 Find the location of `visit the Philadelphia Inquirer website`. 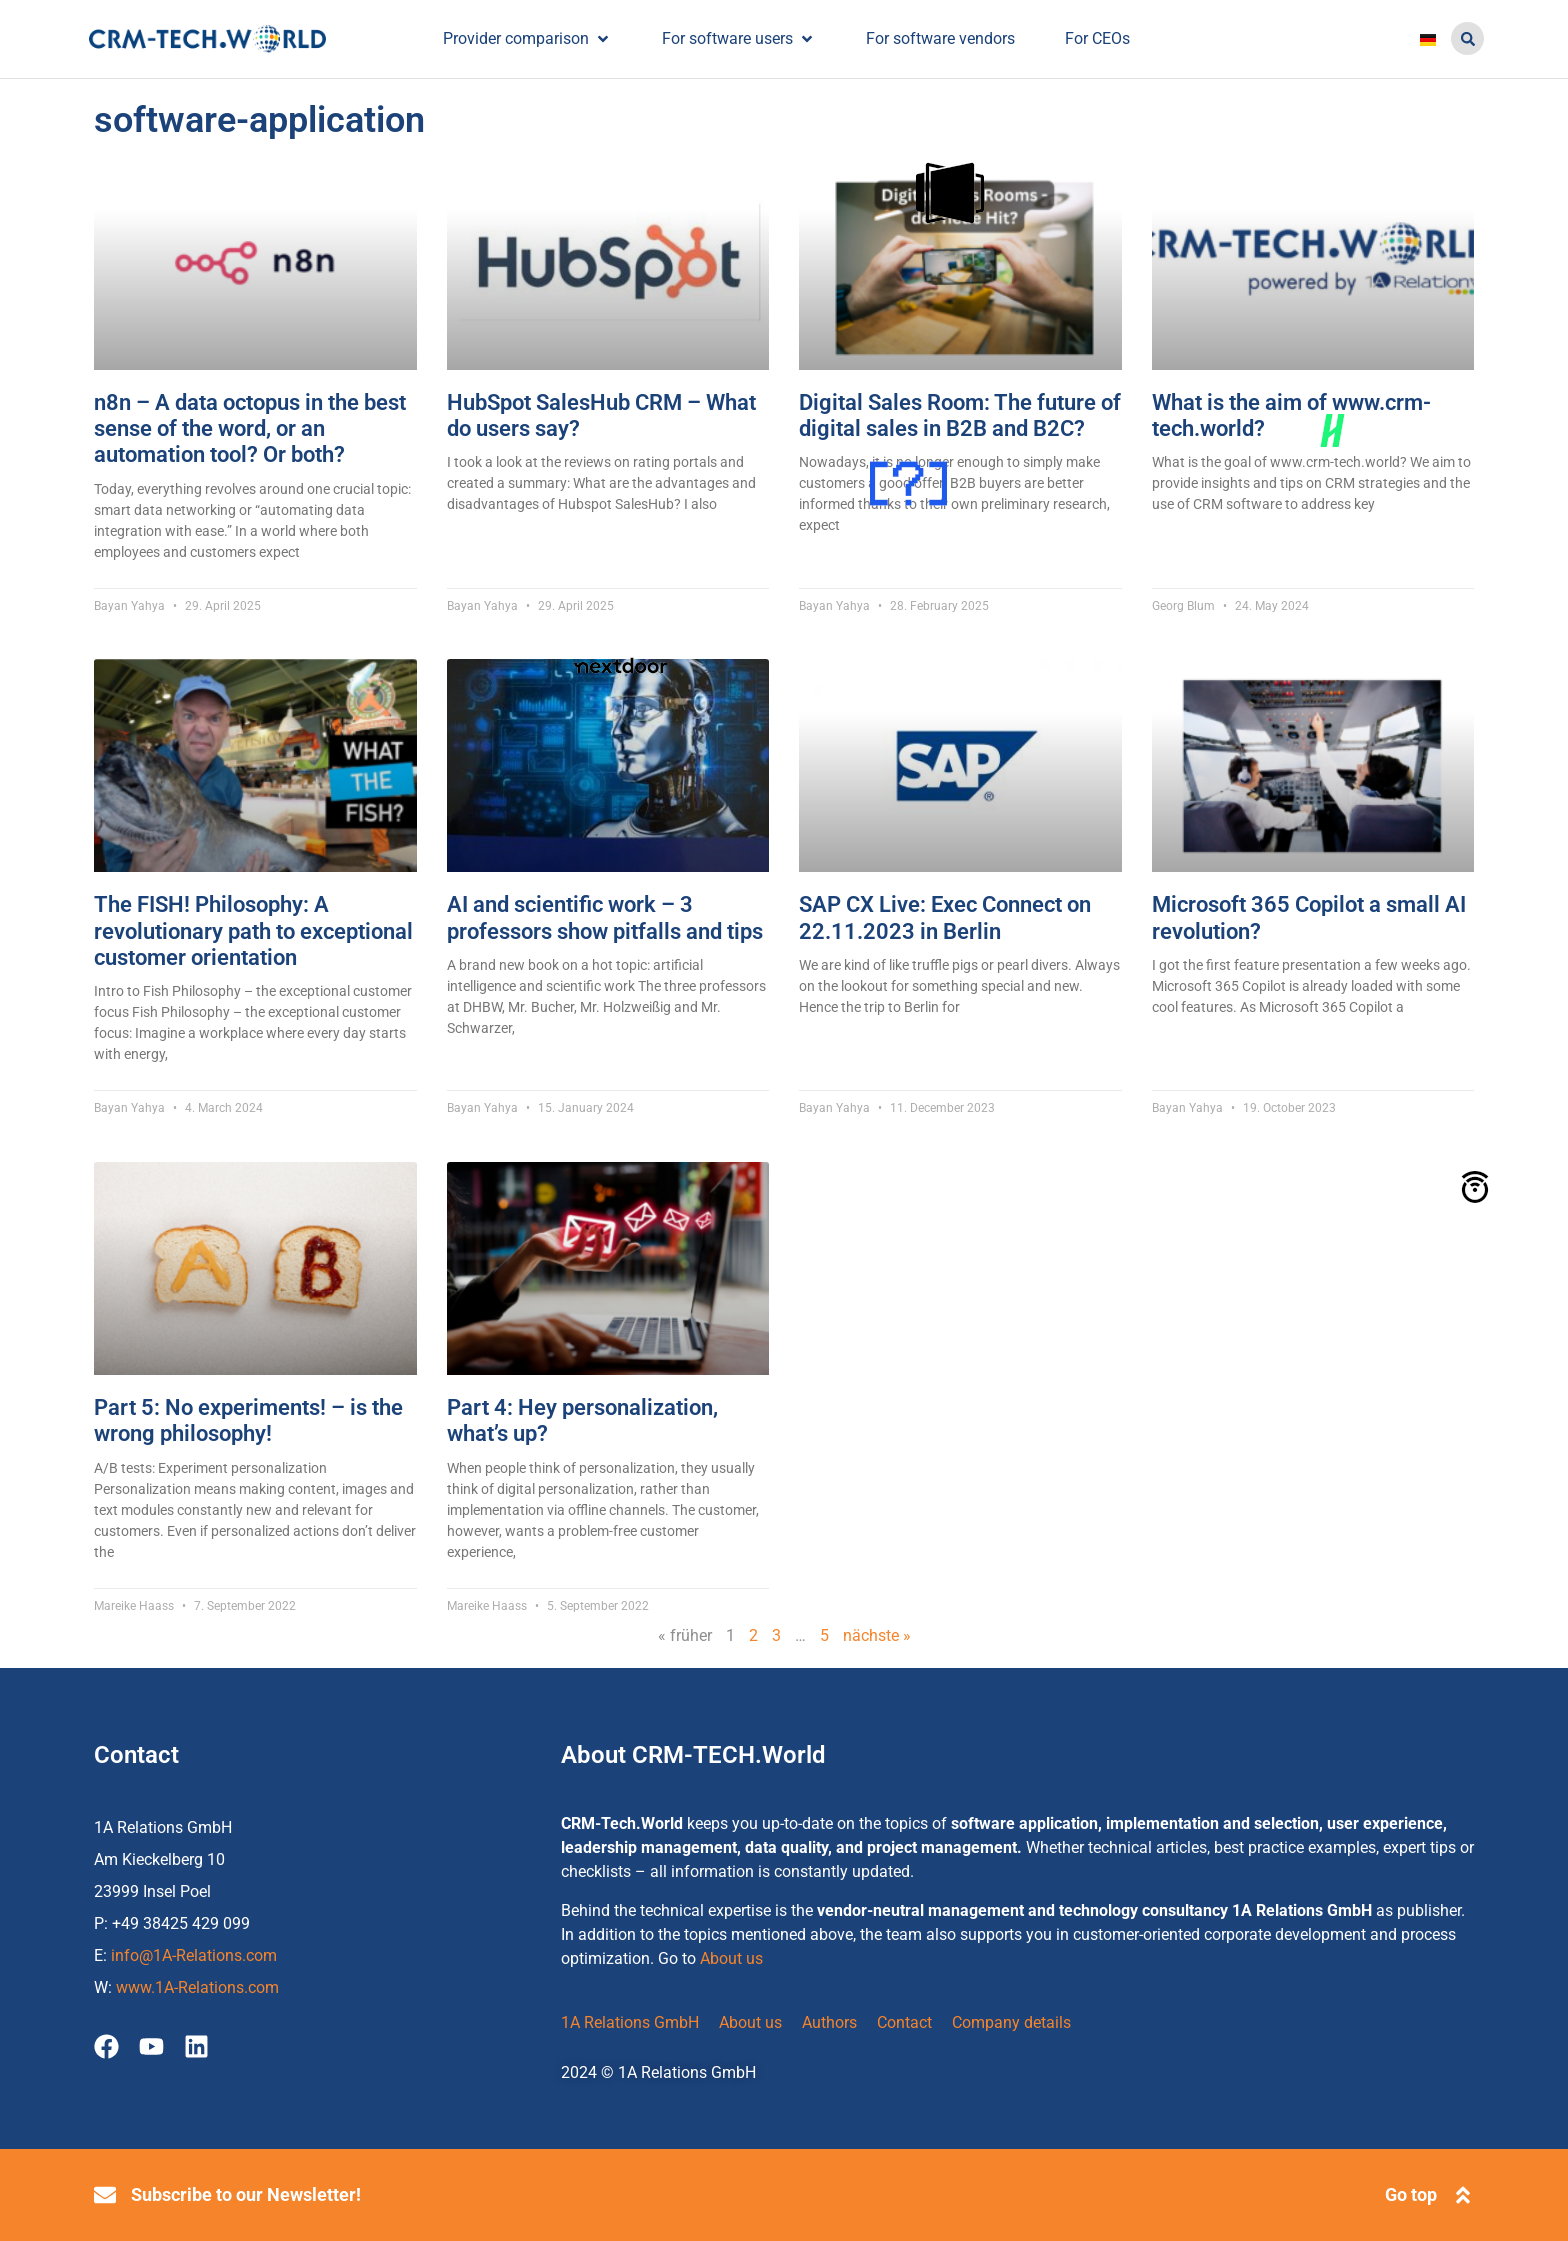

visit the Philadelphia Inquirer website is located at coordinates (908, 483).